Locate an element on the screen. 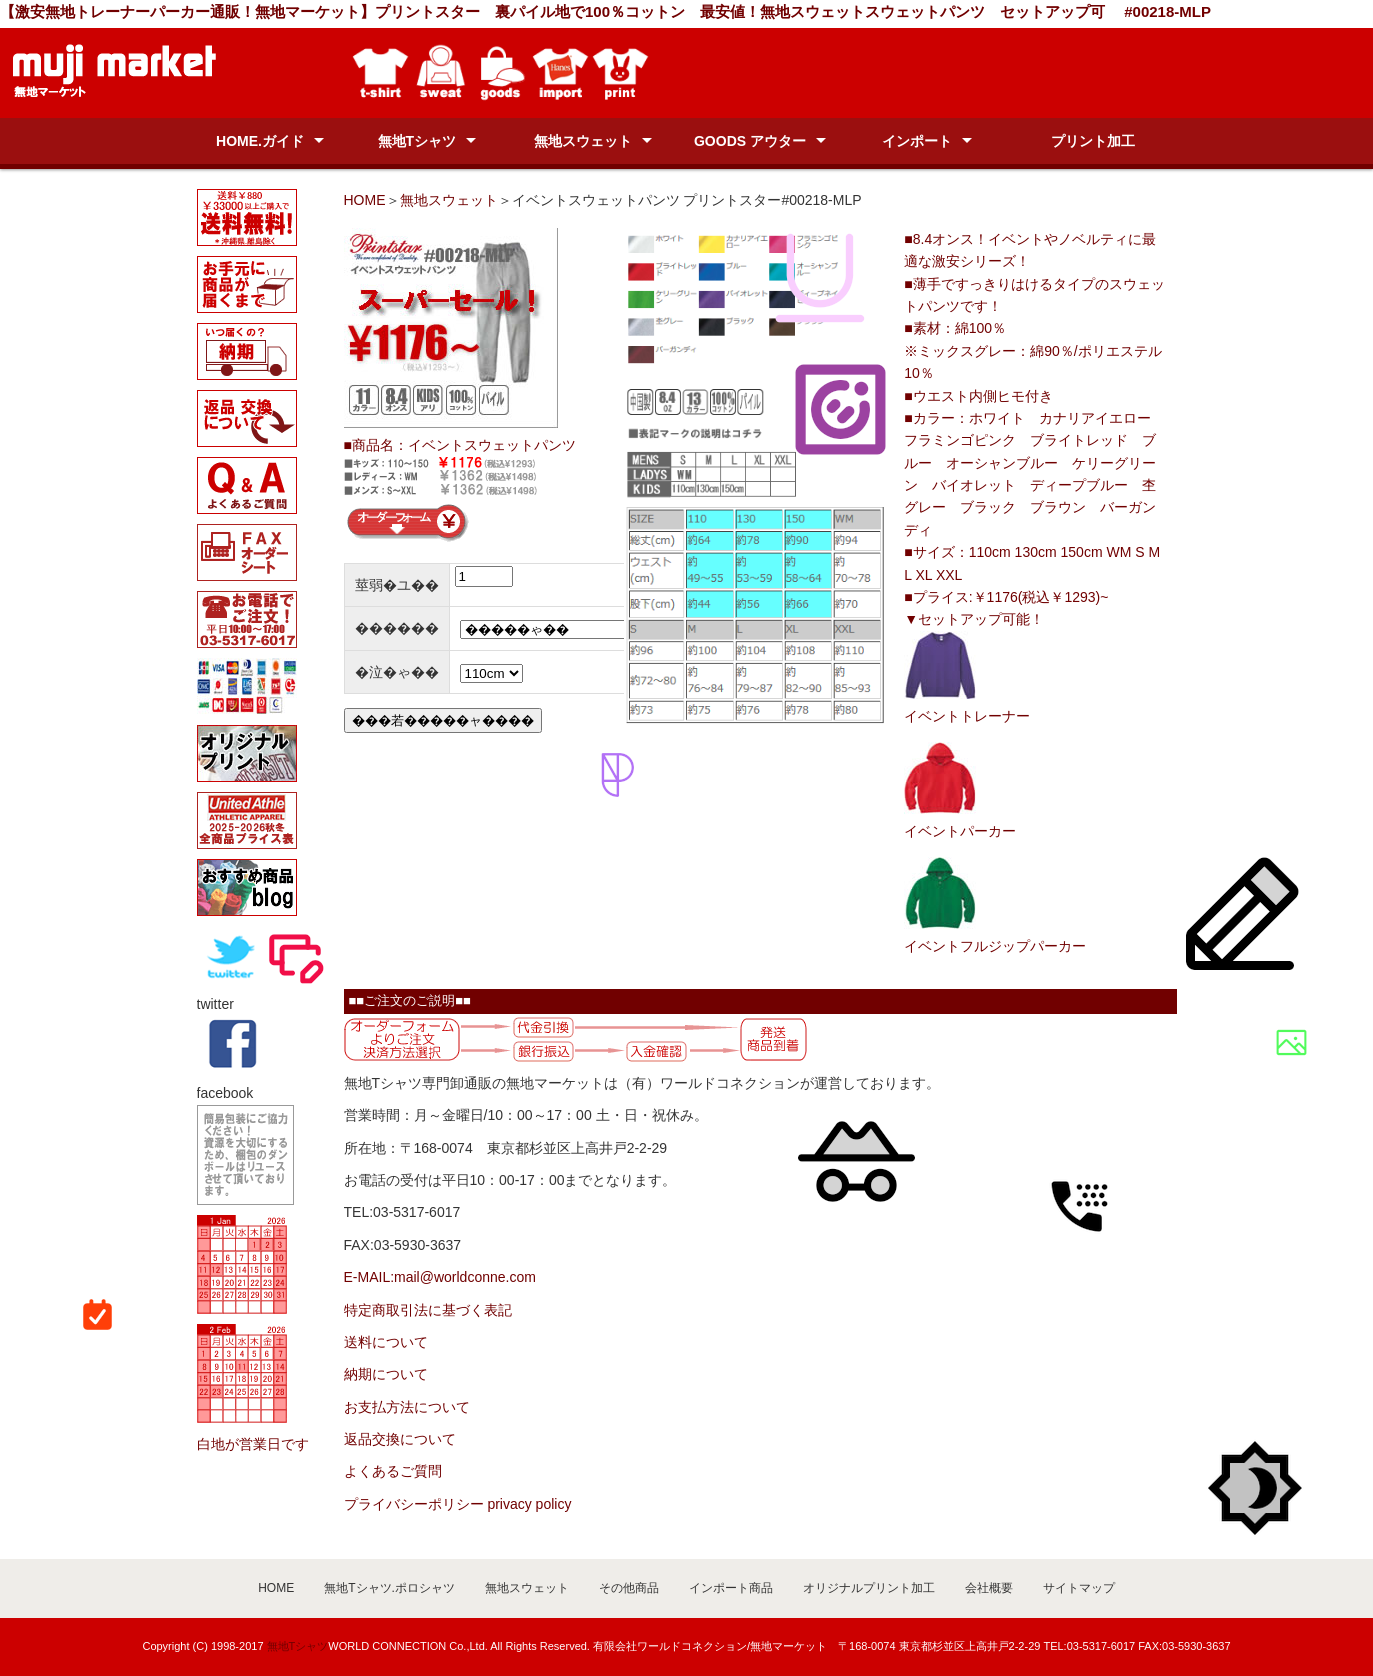 Image resolution: width=1373 pixels, height=1676 pixels. phosphor icons logo is located at coordinates (614, 772).